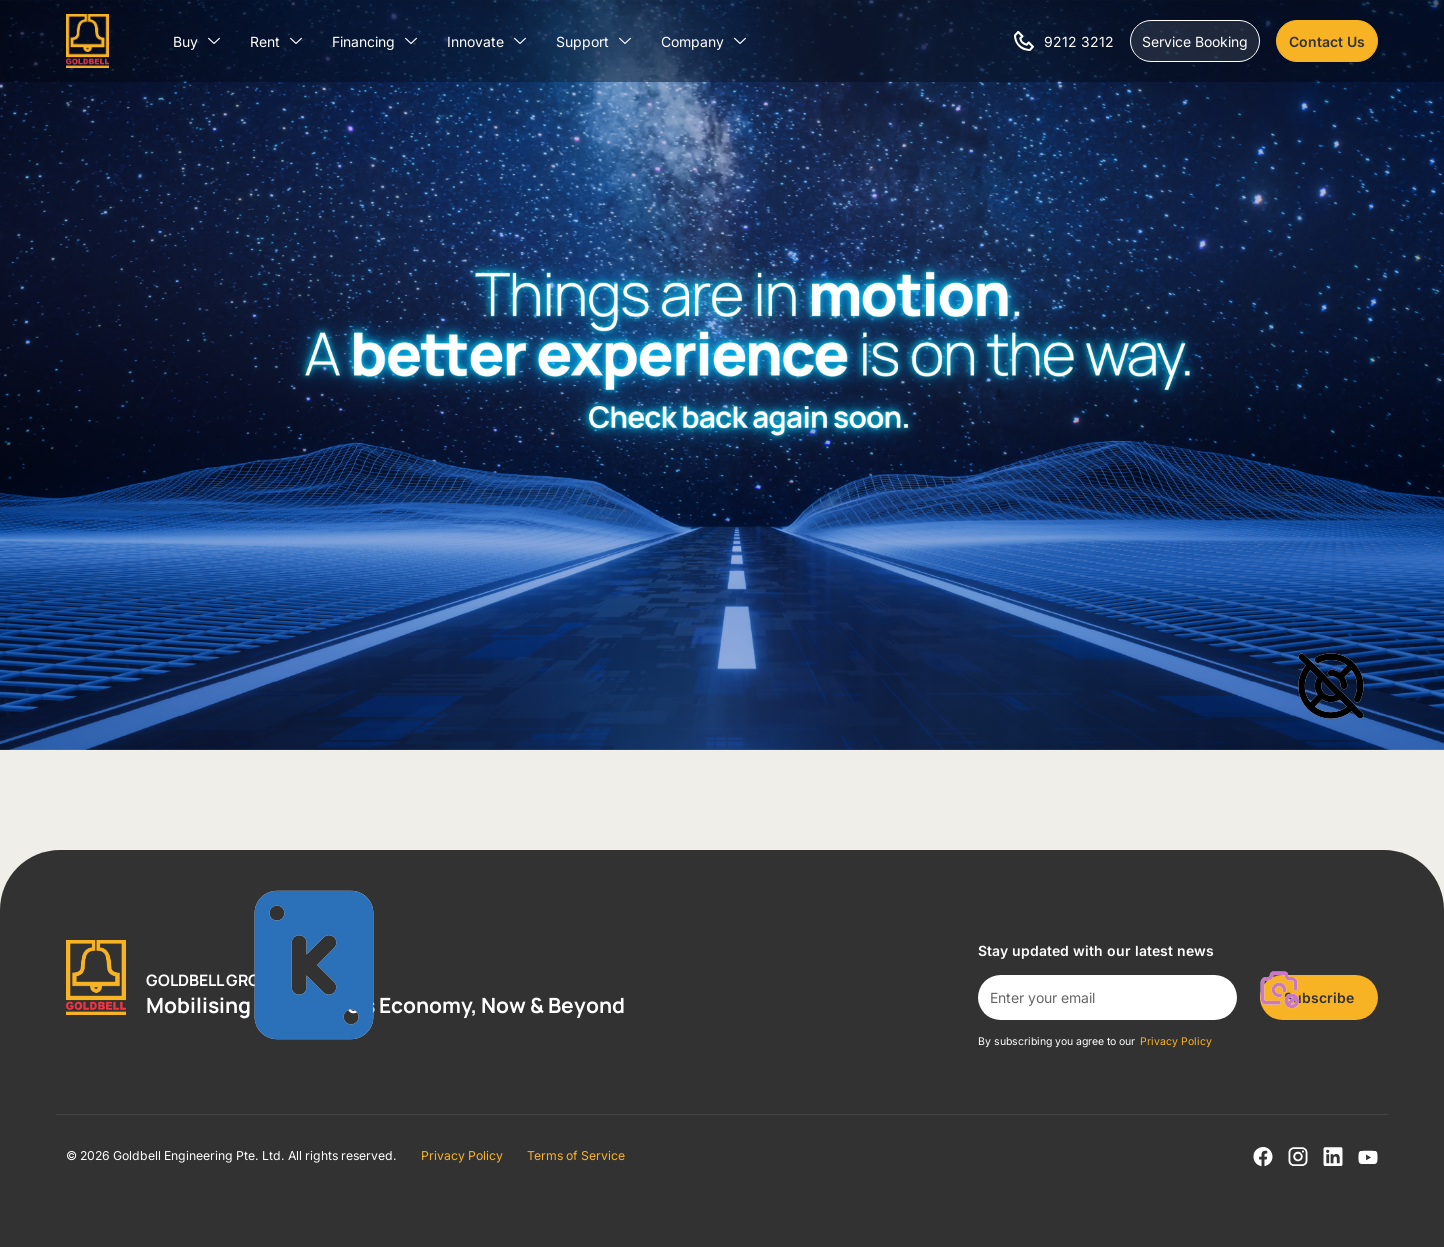  I want to click on king playing card in a card game app, so click(314, 965).